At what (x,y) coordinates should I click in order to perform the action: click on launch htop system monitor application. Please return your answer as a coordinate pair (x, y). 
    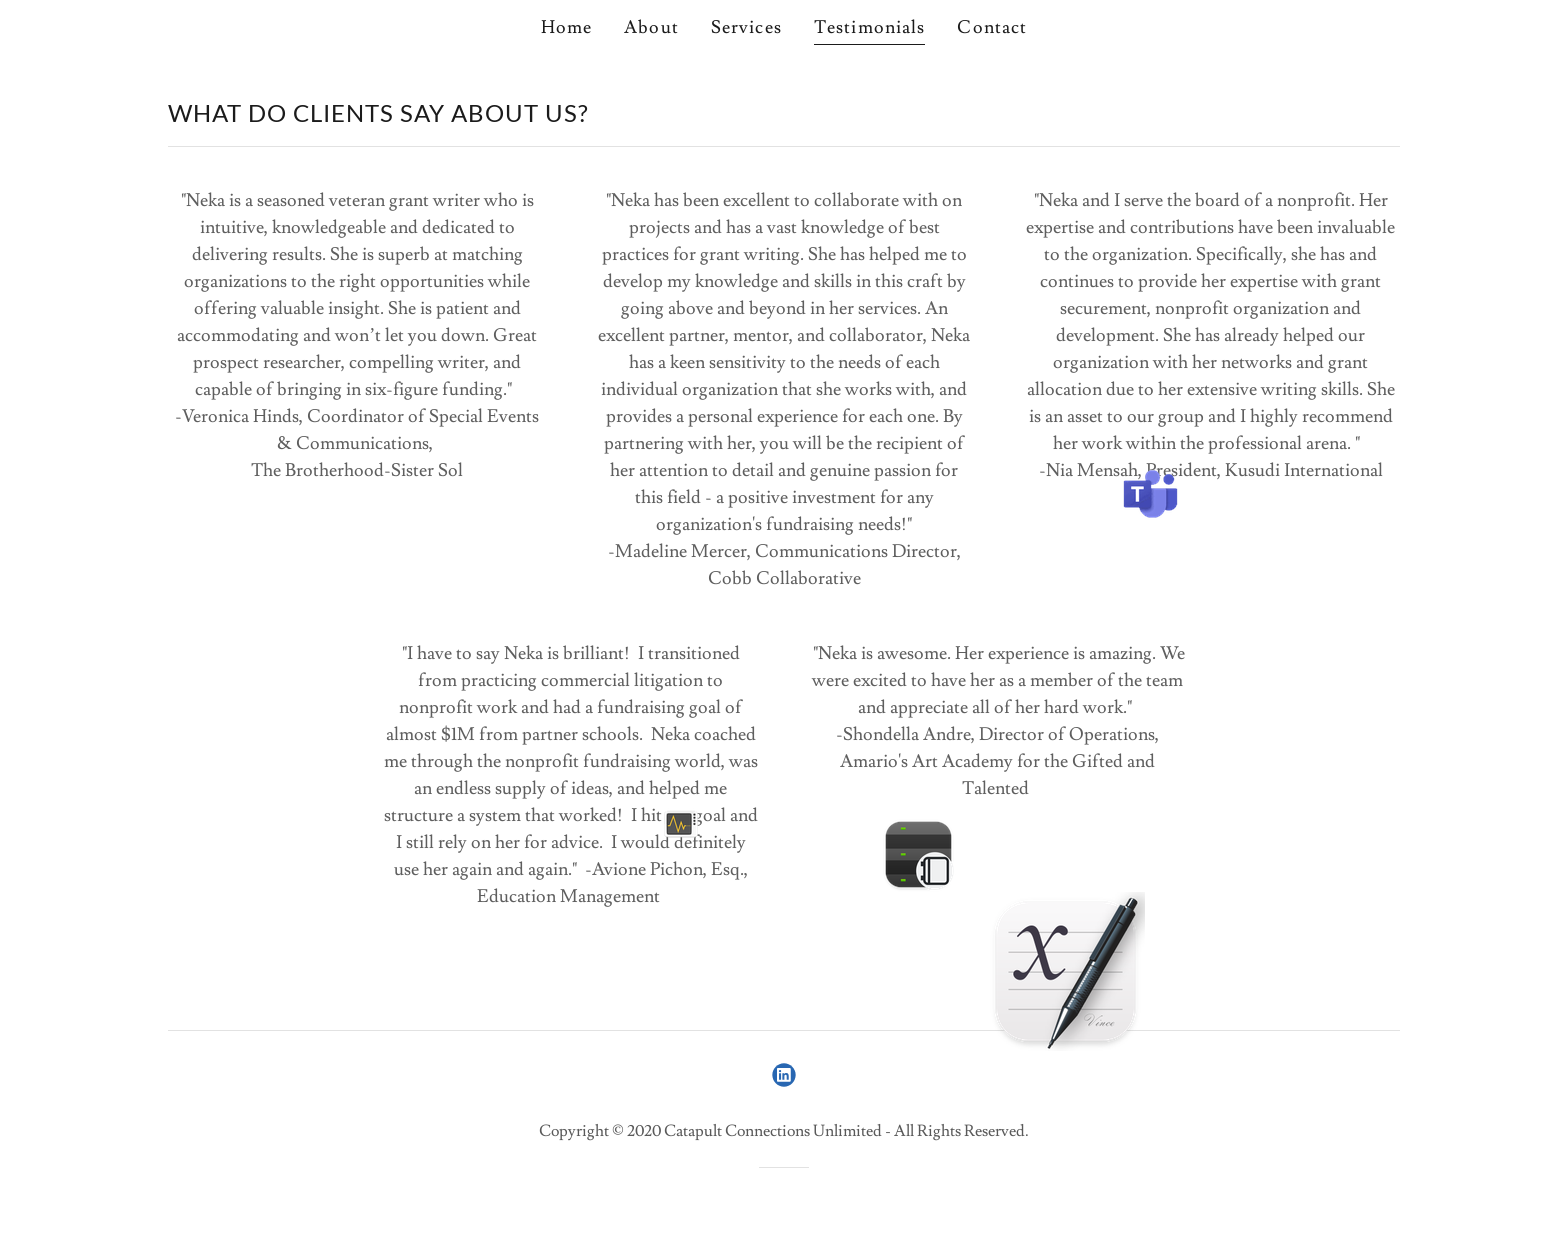
    Looking at the image, I should click on (681, 824).